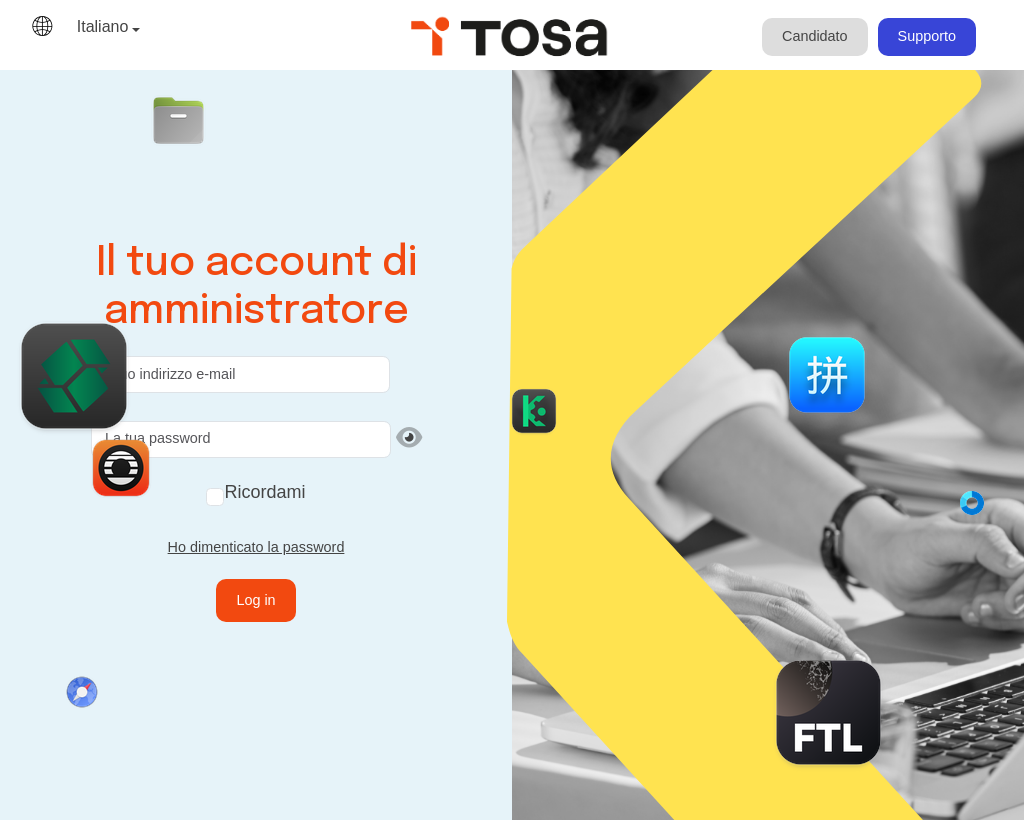  I want to click on open web browser application, so click(82, 692).